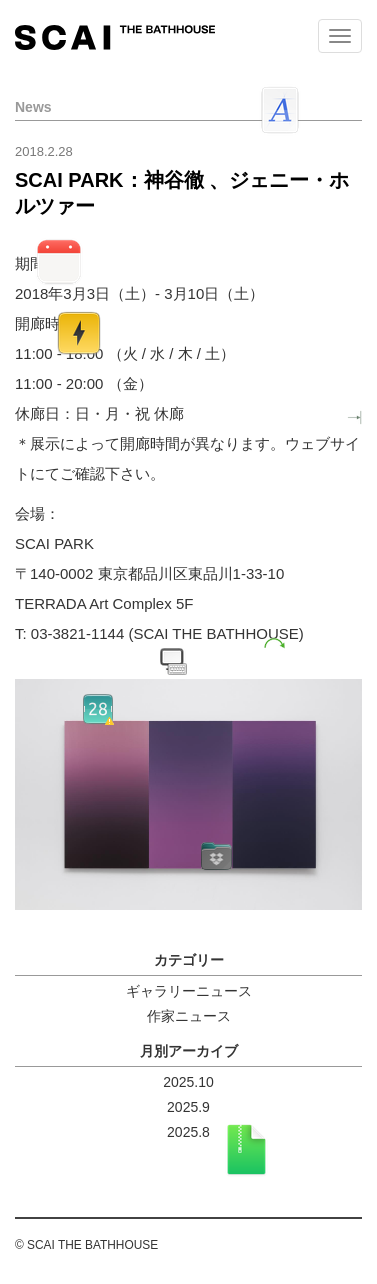  What do you see at coordinates (246, 1150) in the screenshot?
I see `compressed archive file (.arc format)` at bounding box center [246, 1150].